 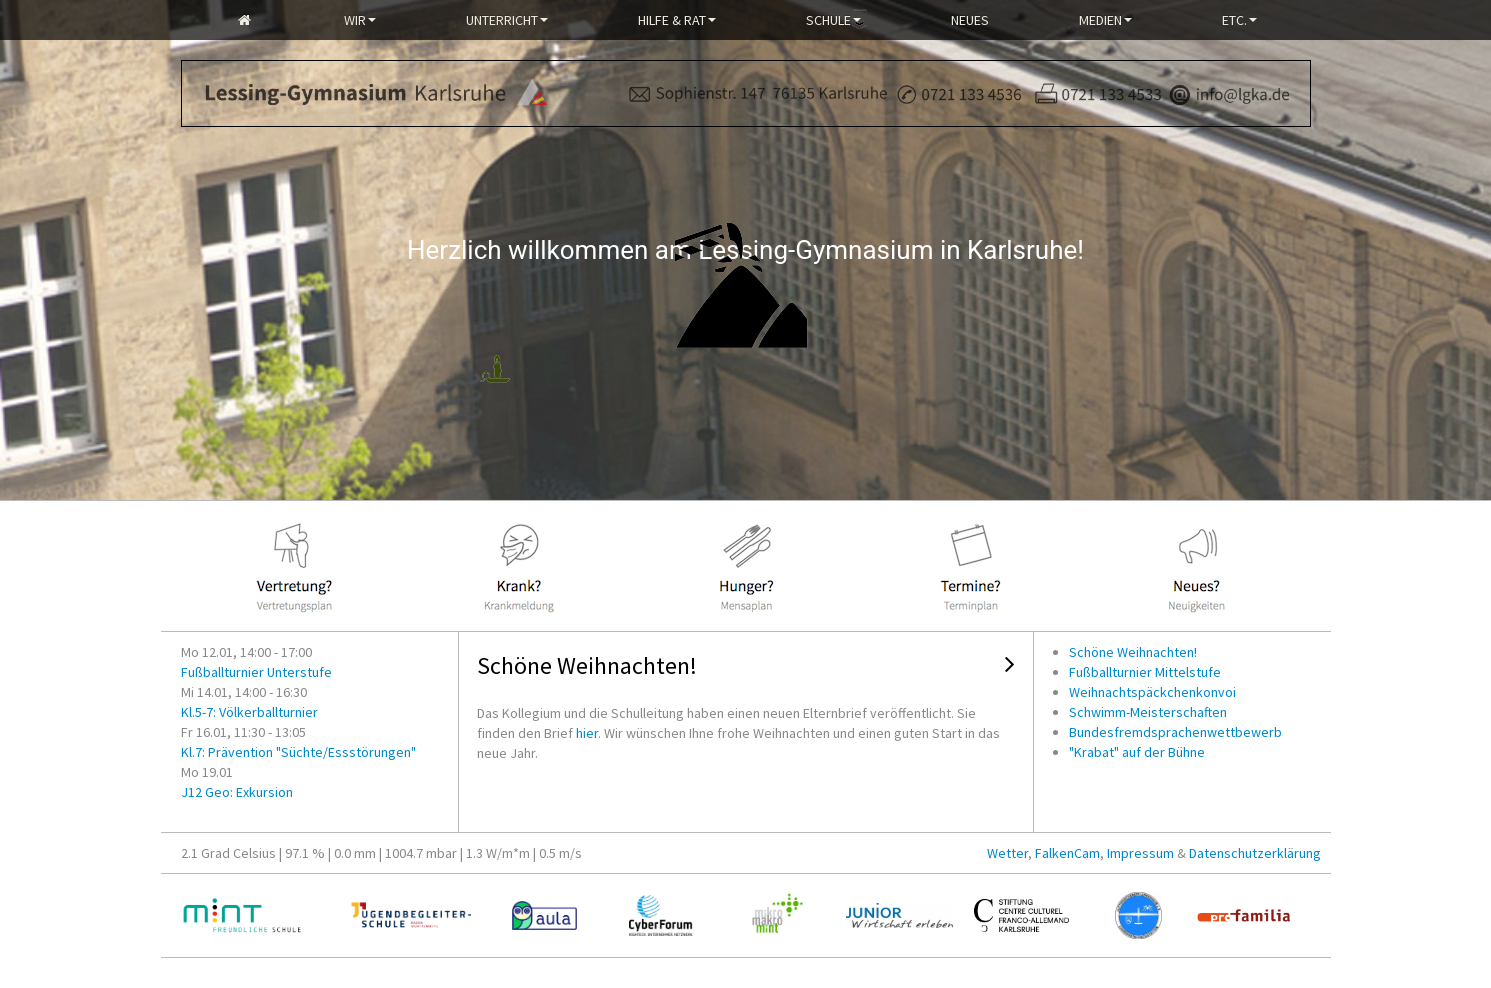 I want to click on indicates rank 1 or lowest tier status, so click(x=859, y=19).